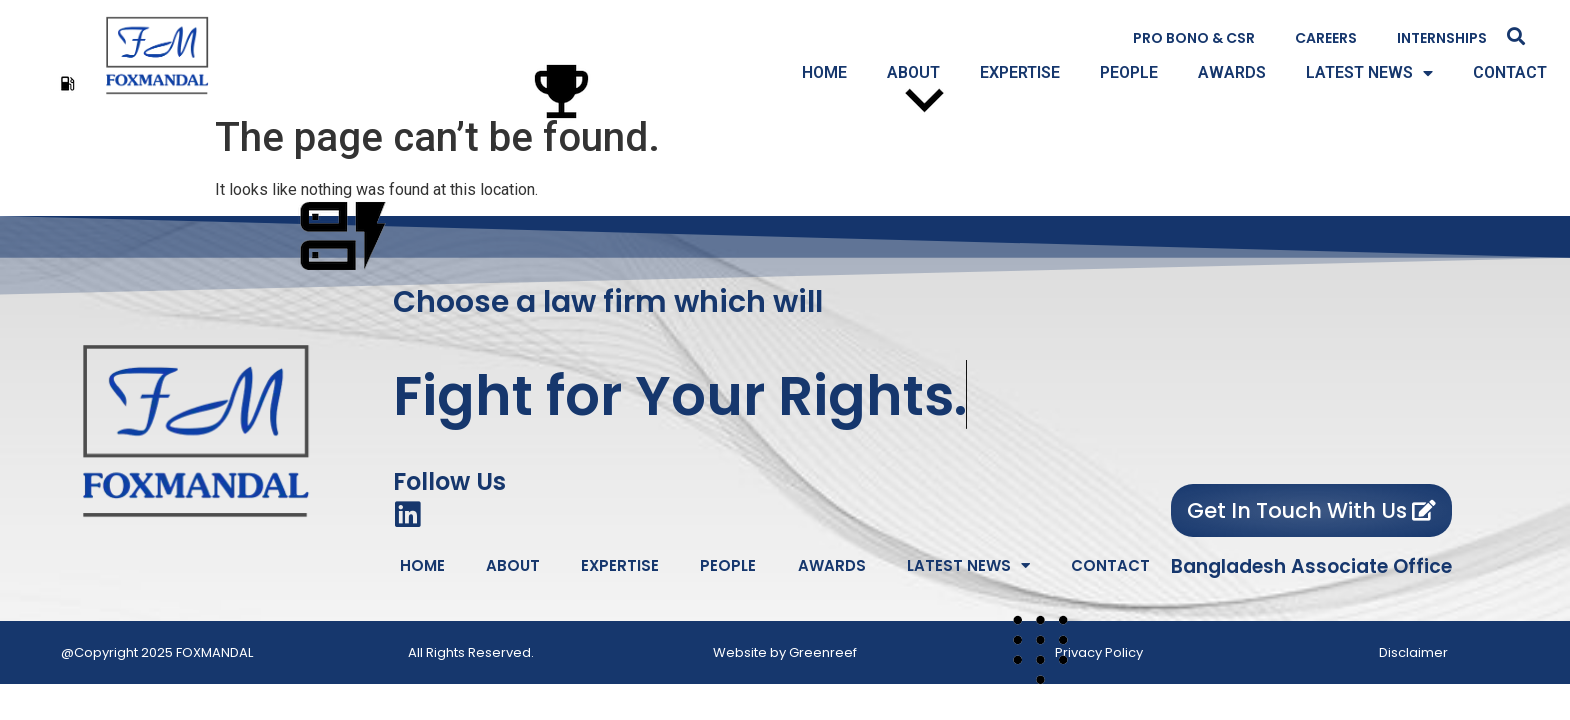 The width and height of the screenshot is (1570, 720). What do you see at coordinates (924, 99) in the screenshot?
I see `expand to show more content` at bounding box center [924, 99].